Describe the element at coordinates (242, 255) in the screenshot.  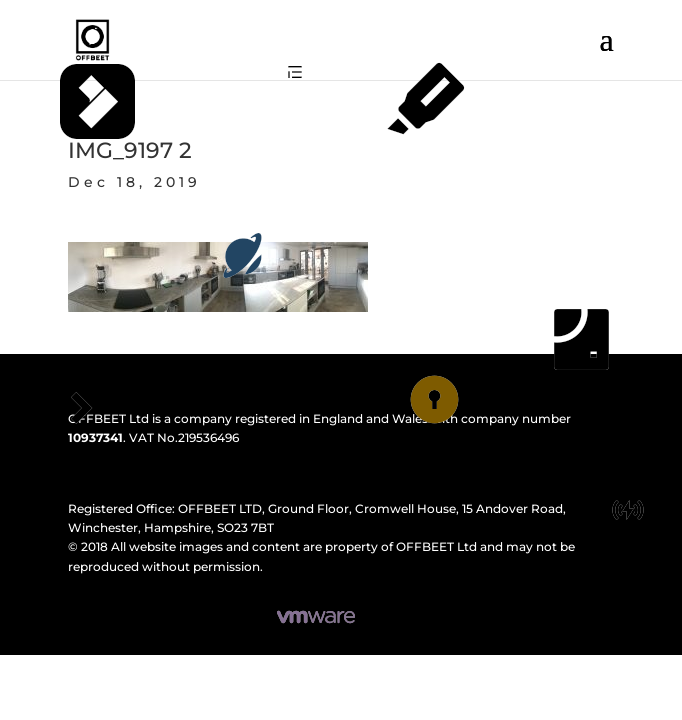
I see `visit instatus website or service` at that location.